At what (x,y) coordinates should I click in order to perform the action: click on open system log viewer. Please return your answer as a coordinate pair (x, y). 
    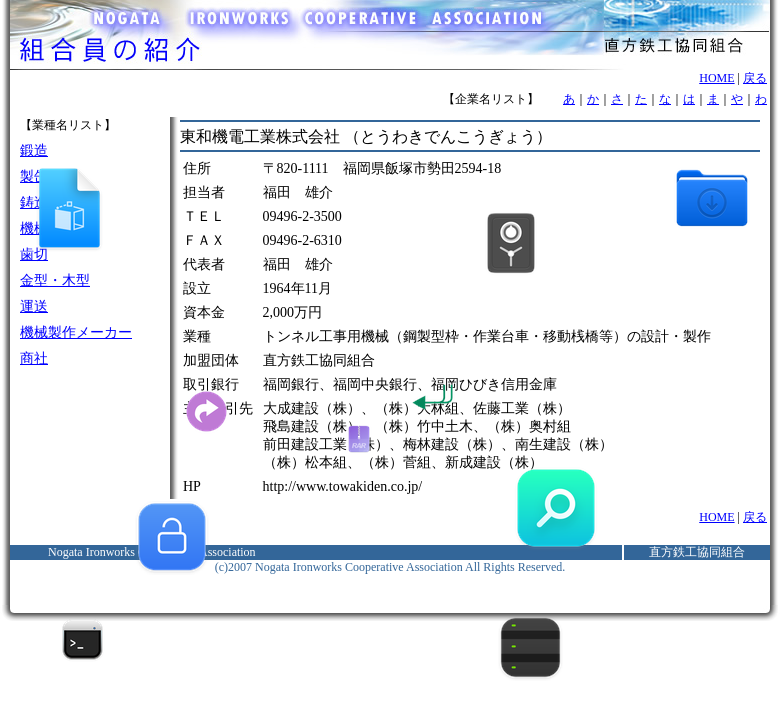
    Looking at the image, I should click on (556, 508).